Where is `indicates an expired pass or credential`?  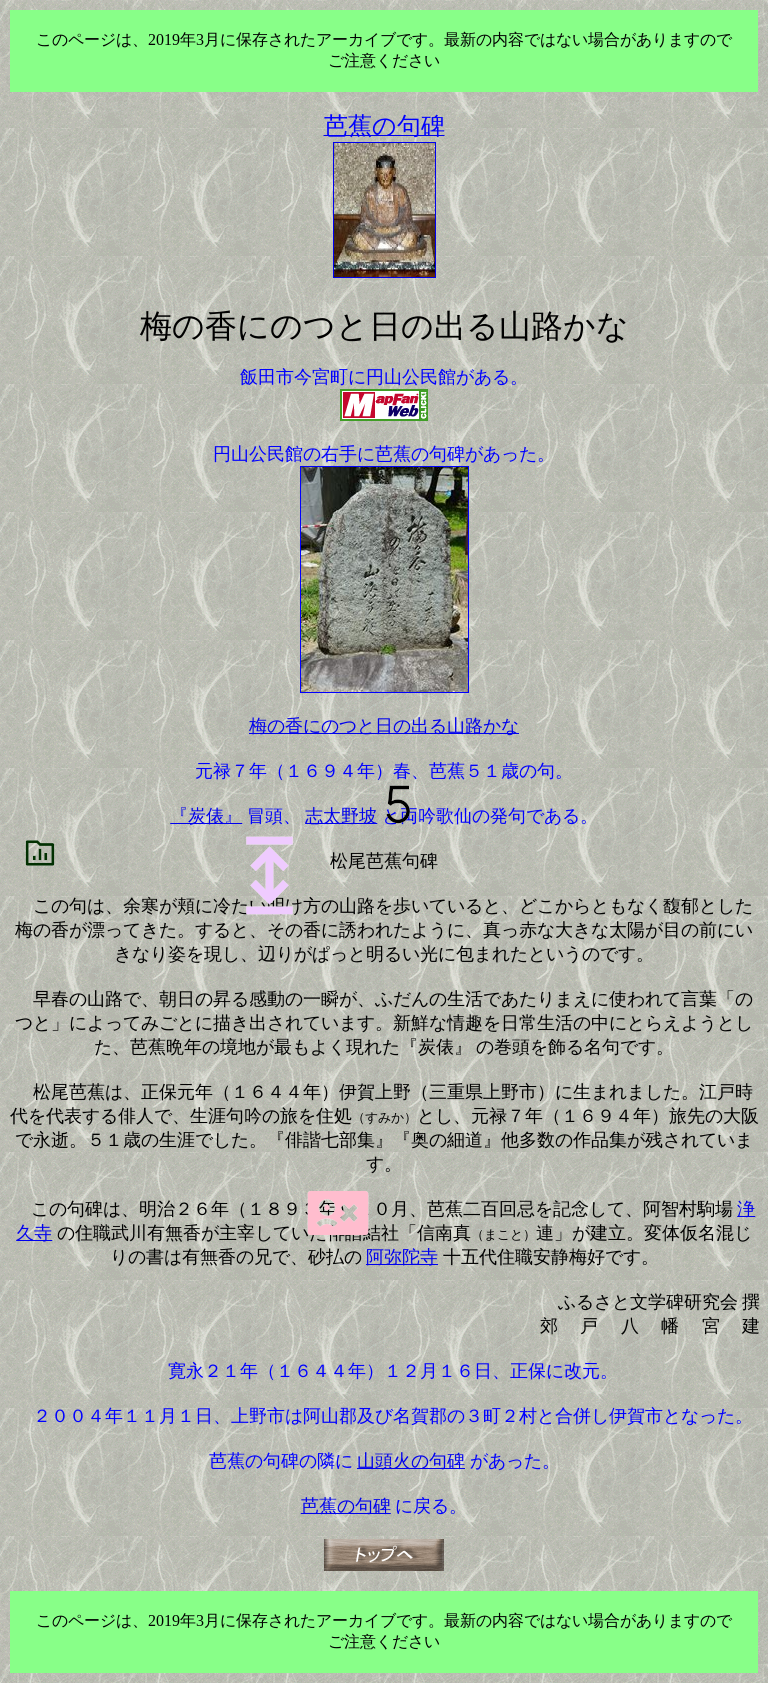
indicates an expired pass or credential is located at coordinates (338, 1213).